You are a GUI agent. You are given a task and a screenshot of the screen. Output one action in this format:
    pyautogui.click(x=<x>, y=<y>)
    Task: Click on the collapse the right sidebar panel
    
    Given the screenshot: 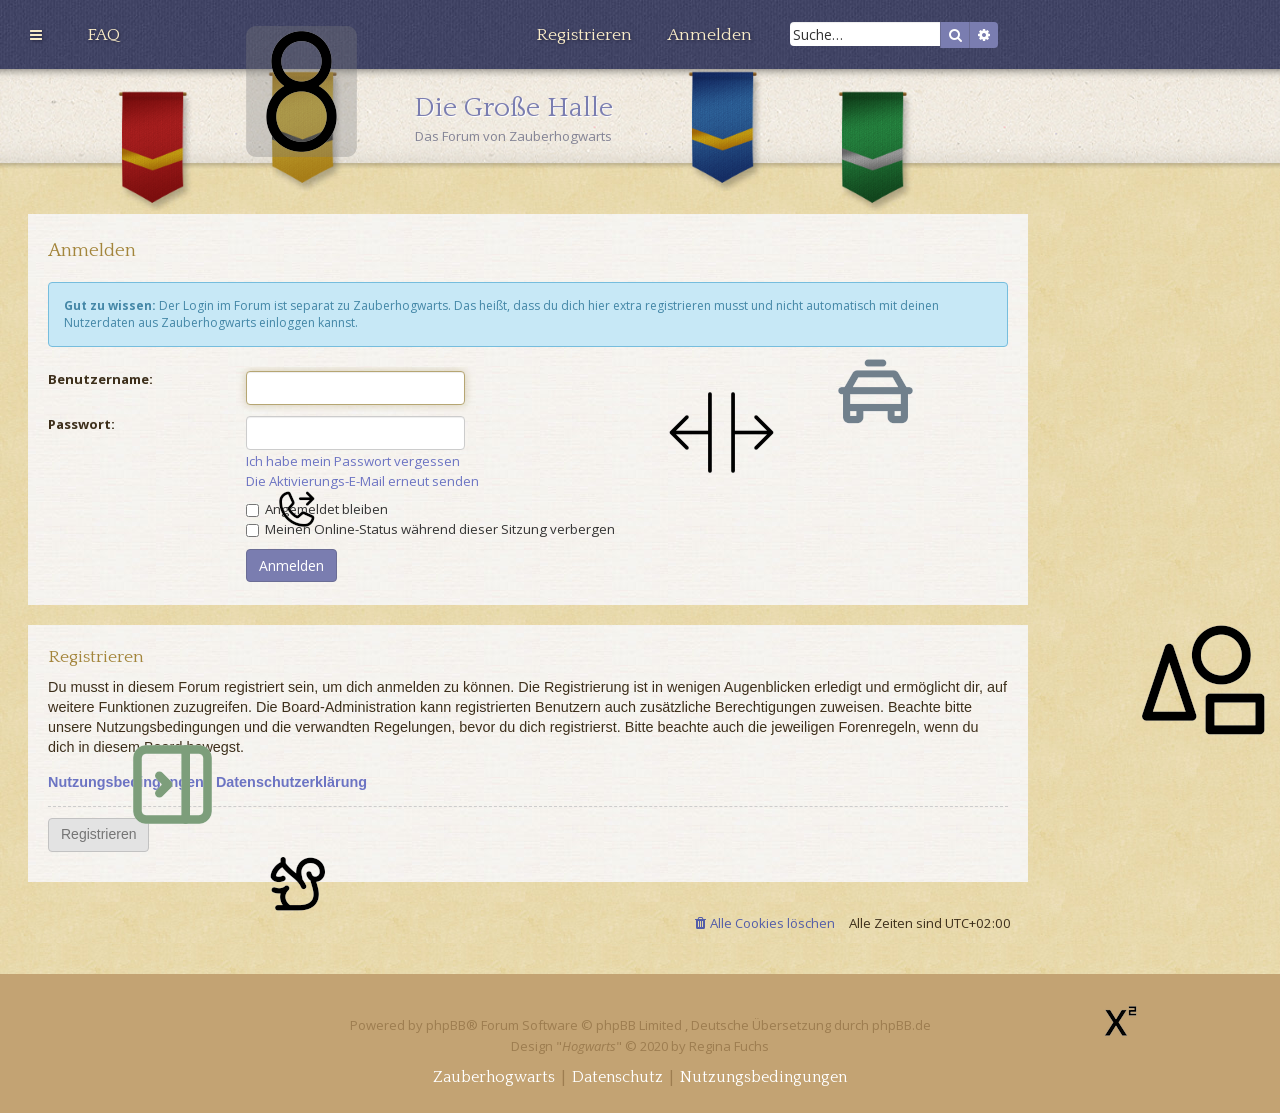 What is the action you would take?
    pyautogui.click(x=172, y=784)
    